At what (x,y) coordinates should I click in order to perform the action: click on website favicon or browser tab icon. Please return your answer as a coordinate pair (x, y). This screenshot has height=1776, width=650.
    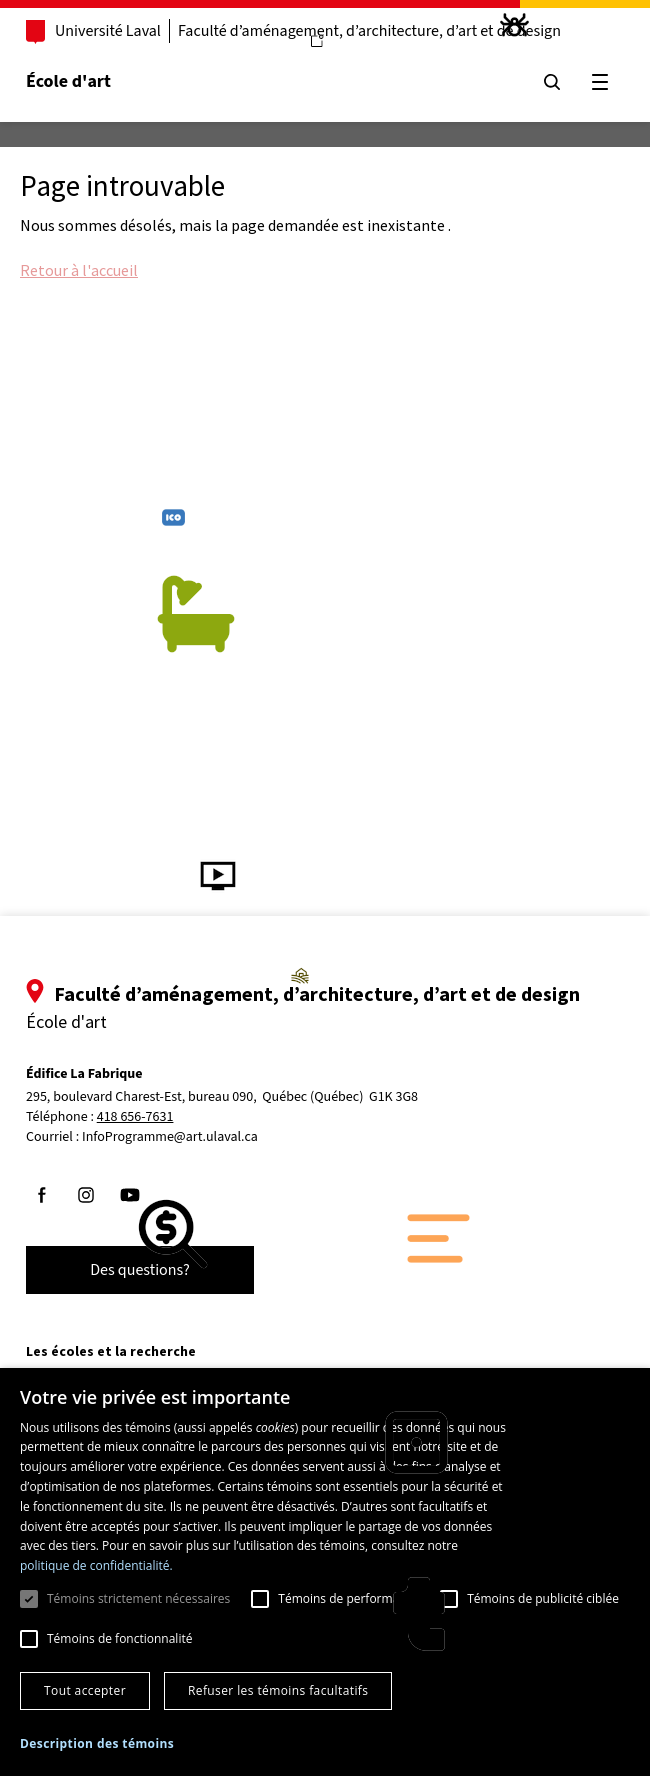
    Looking at the image, I should click on (173, 517).